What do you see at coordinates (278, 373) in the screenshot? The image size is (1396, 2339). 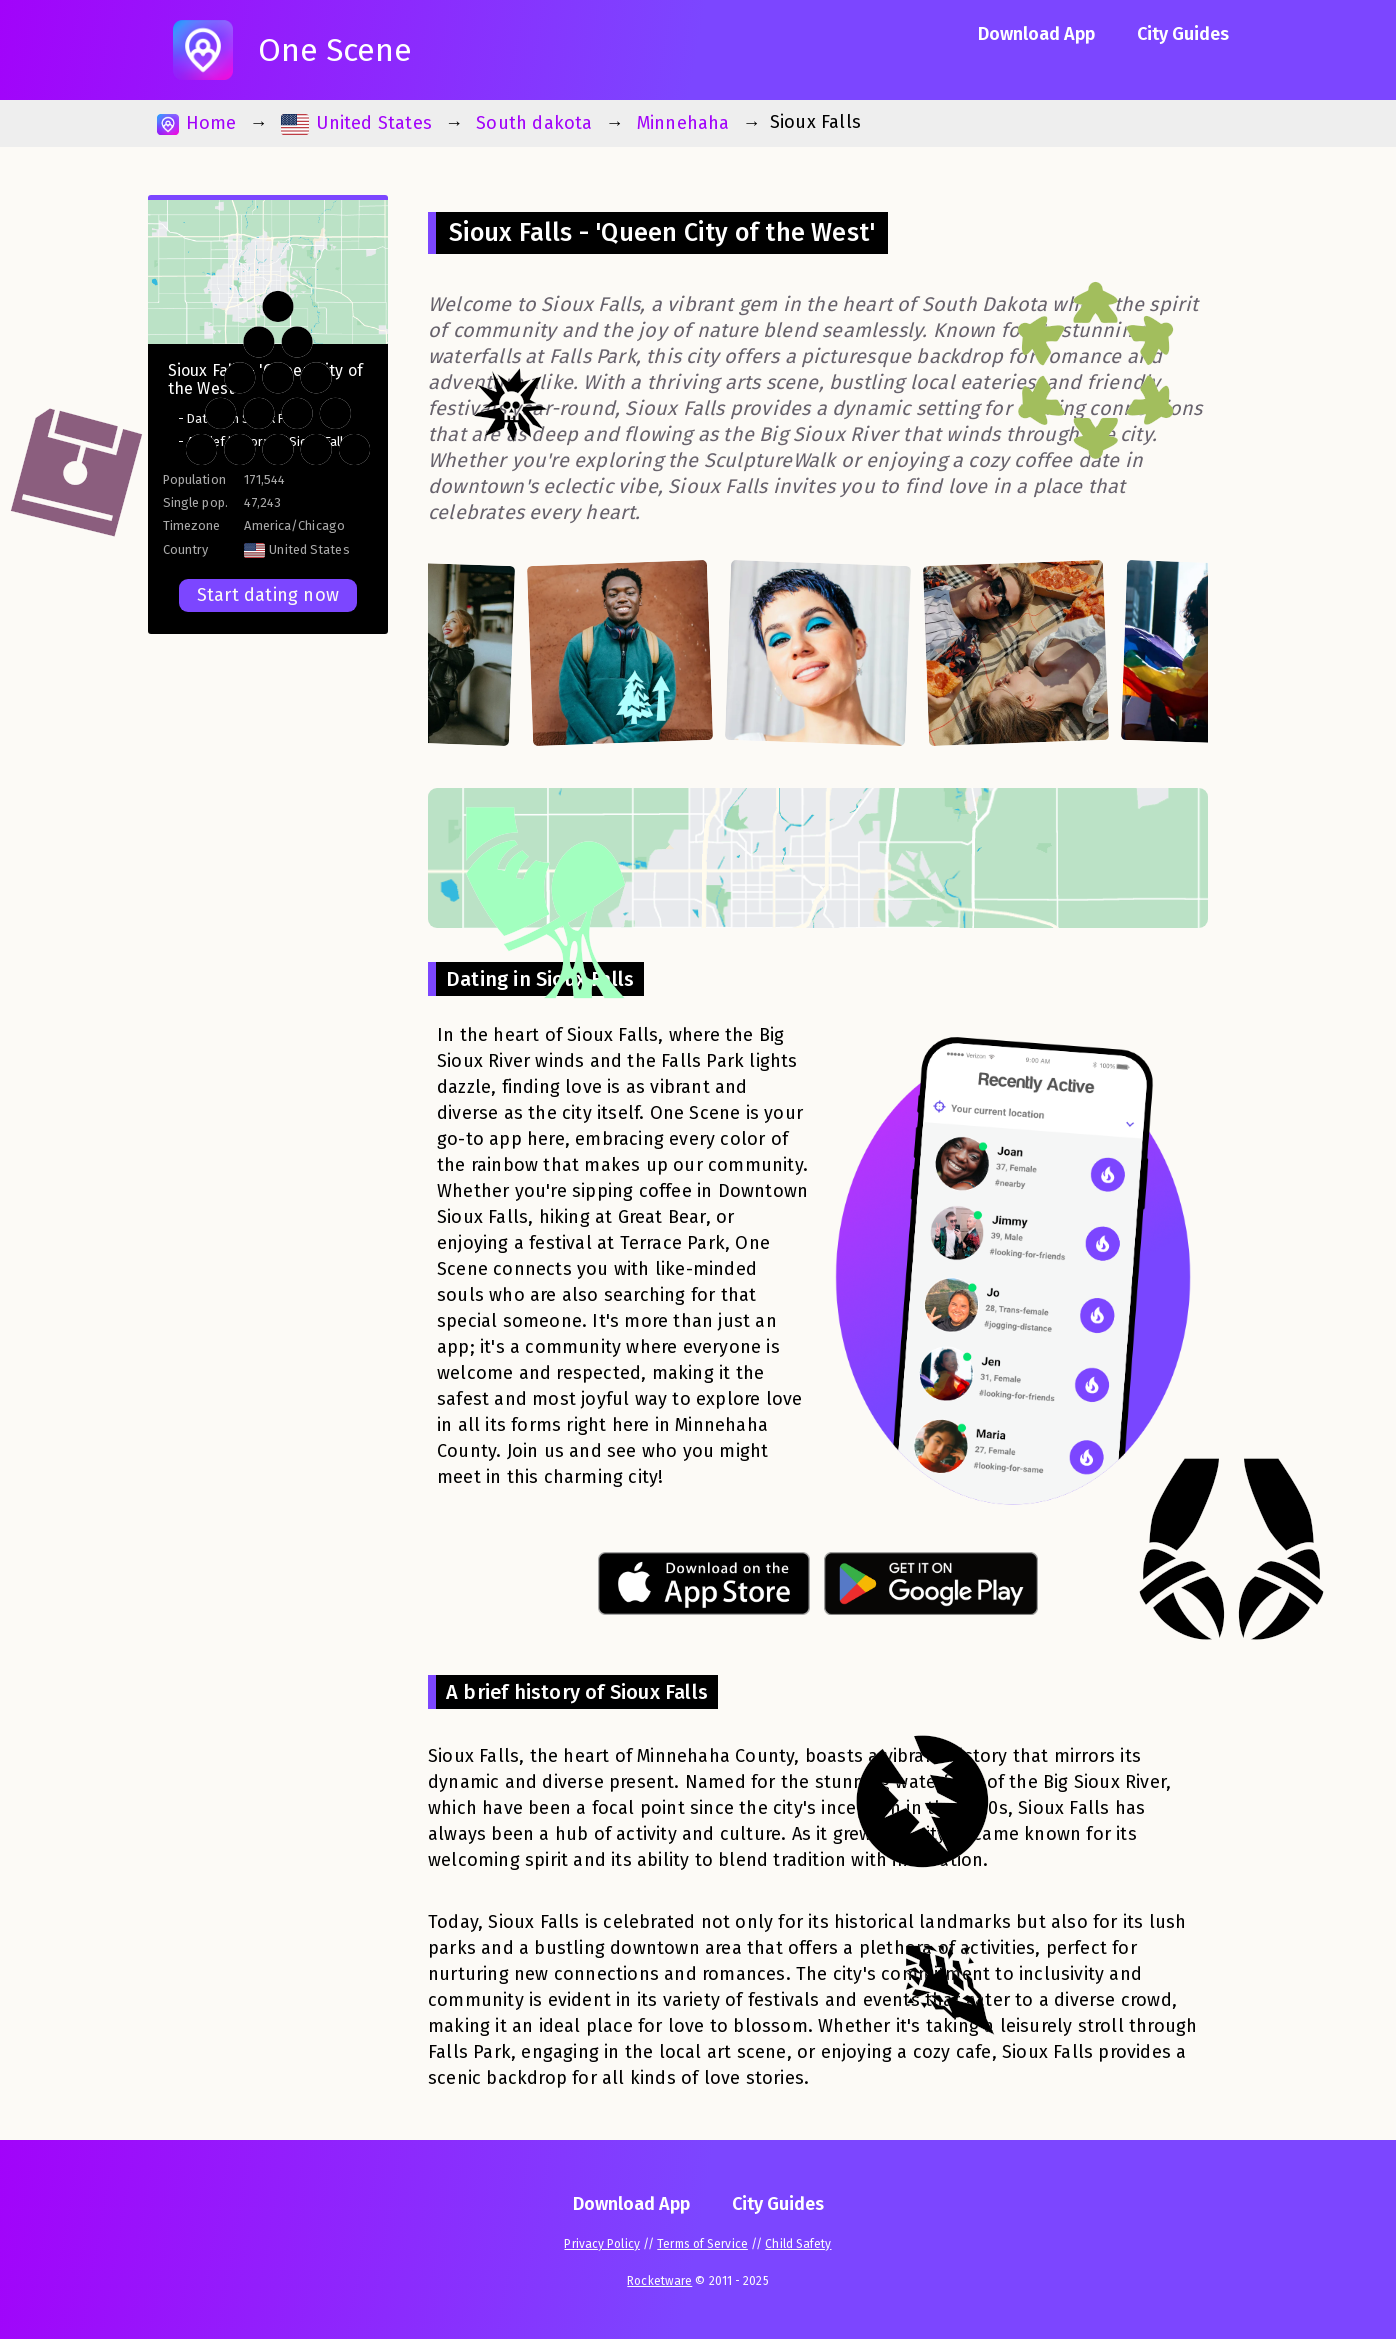 I see `start a billiards or pool game` at bounding box center [278, 373].